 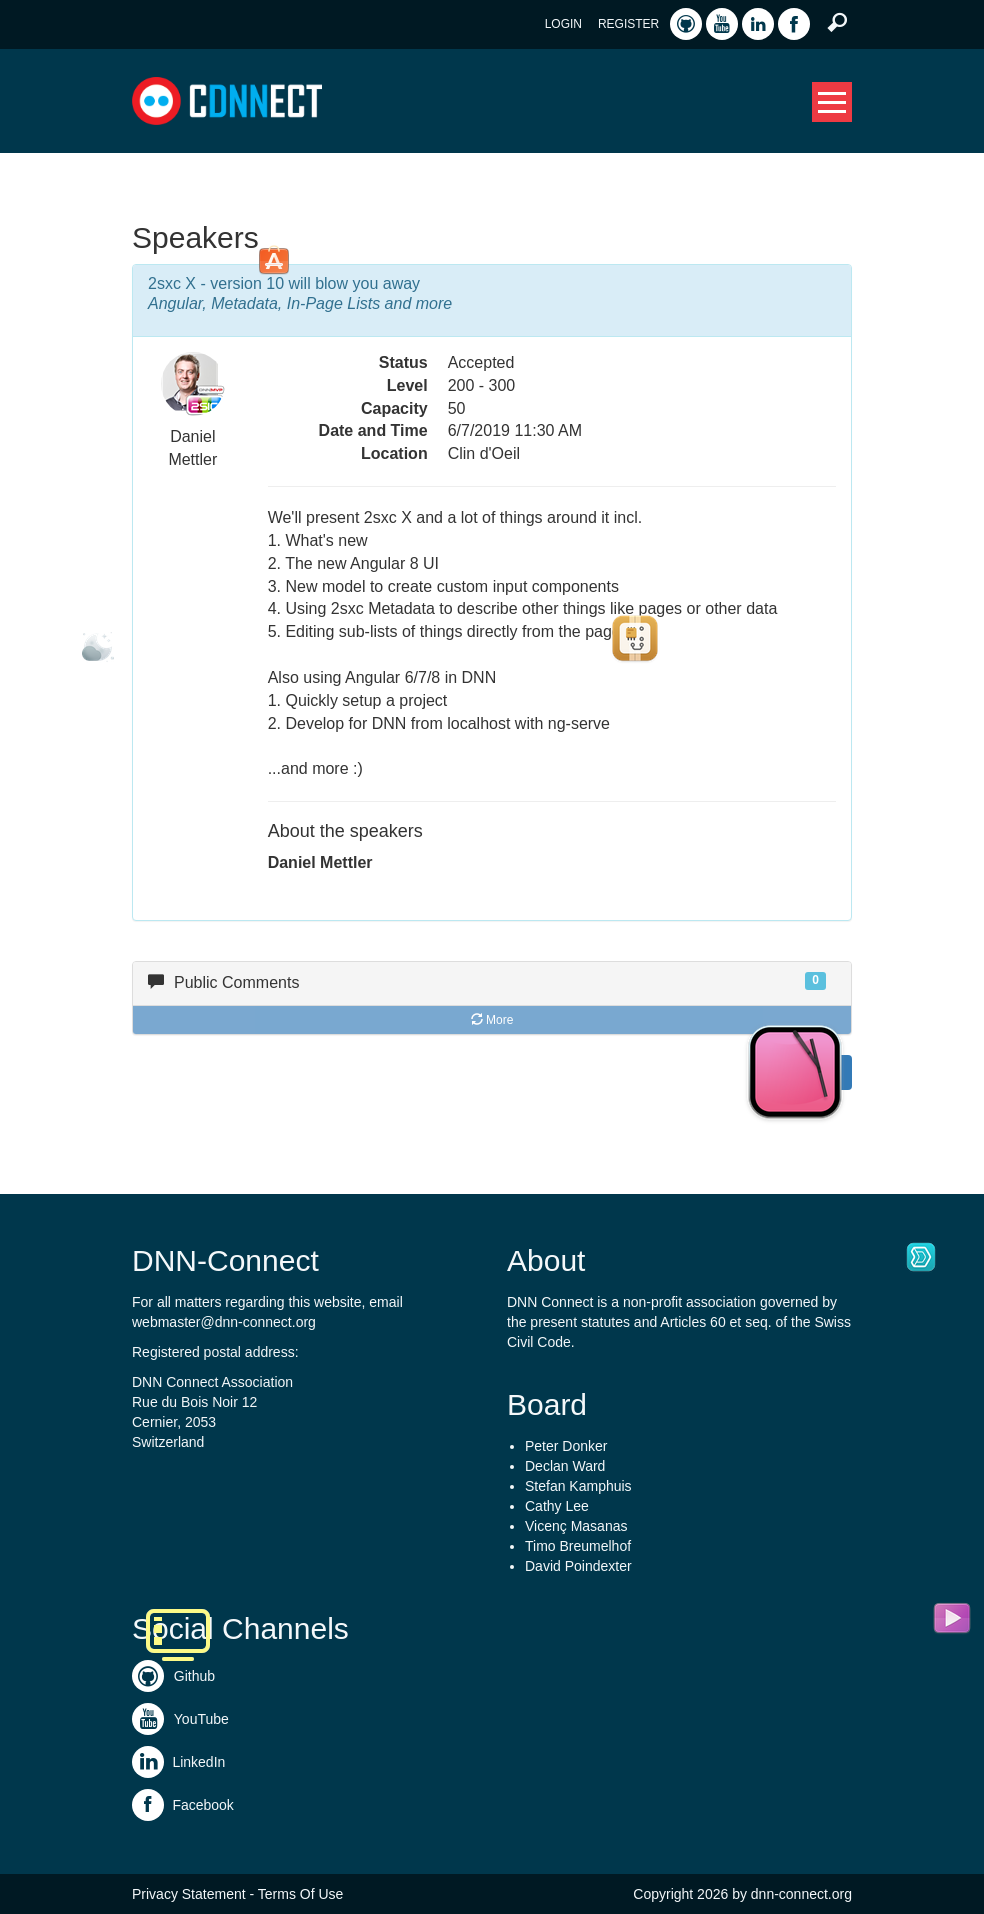 What do you see at coordinates (921, 1257) in the screenshot?
I see `open synology drive cloud storage app` at bounding box center [921, 1257].